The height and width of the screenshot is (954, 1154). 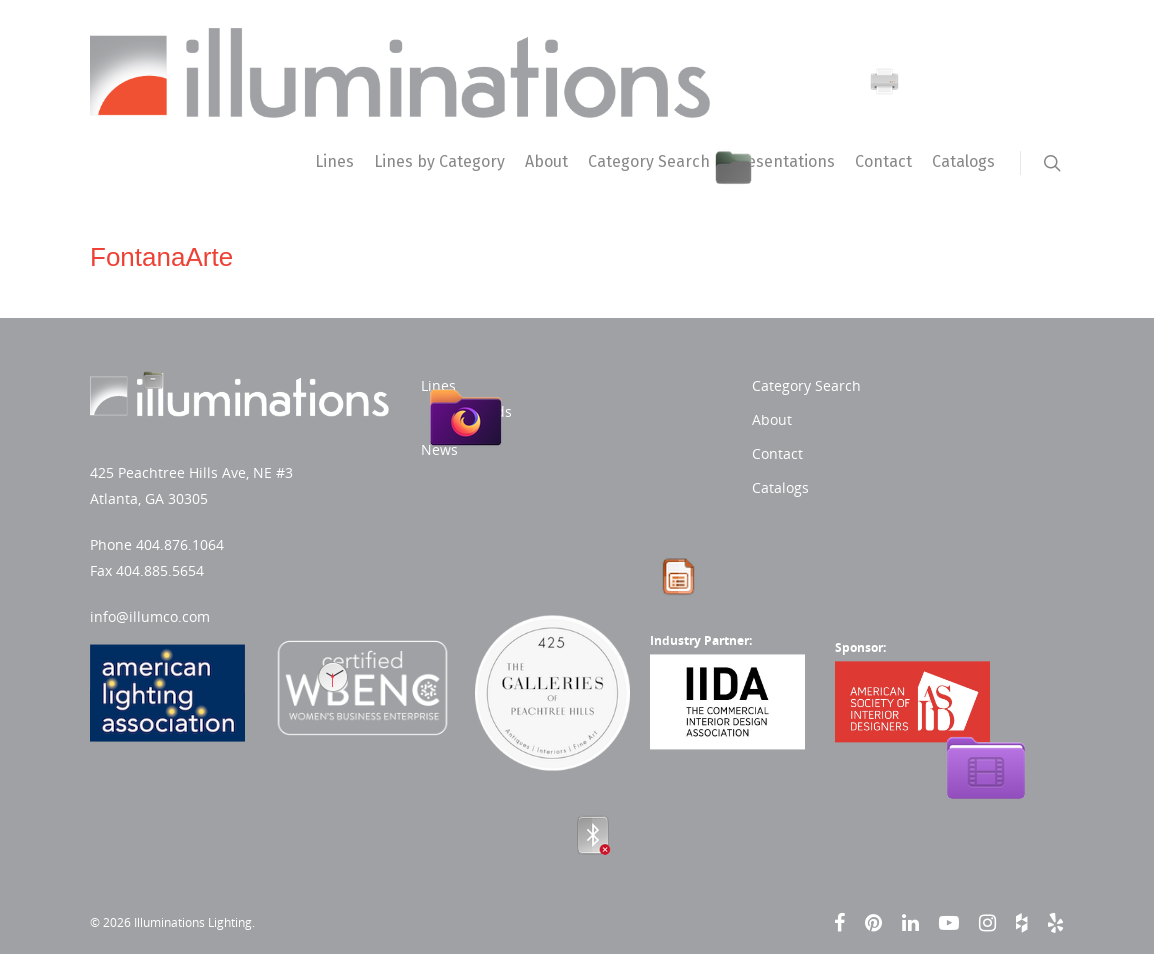 I want to click on print current document or page, so click(x=884, y=81).